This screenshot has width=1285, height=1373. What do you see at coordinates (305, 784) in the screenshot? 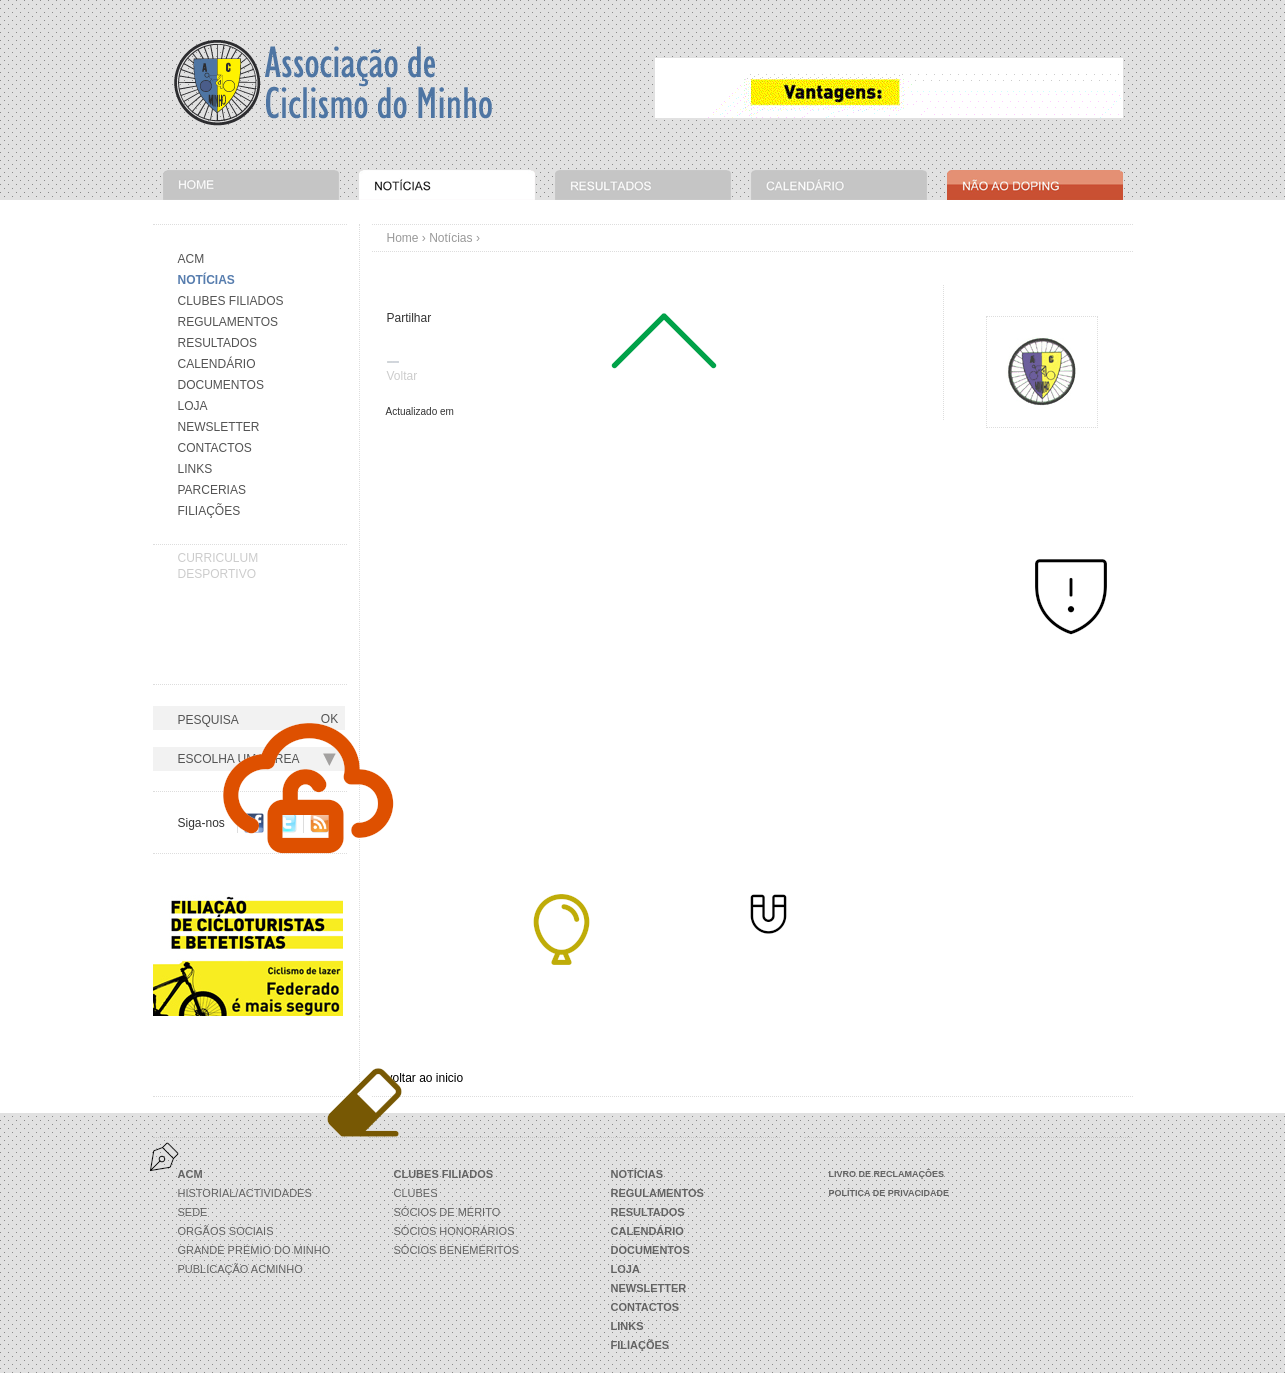
I see `cloud storage with unlocked security` at bounding box center [305, 784].